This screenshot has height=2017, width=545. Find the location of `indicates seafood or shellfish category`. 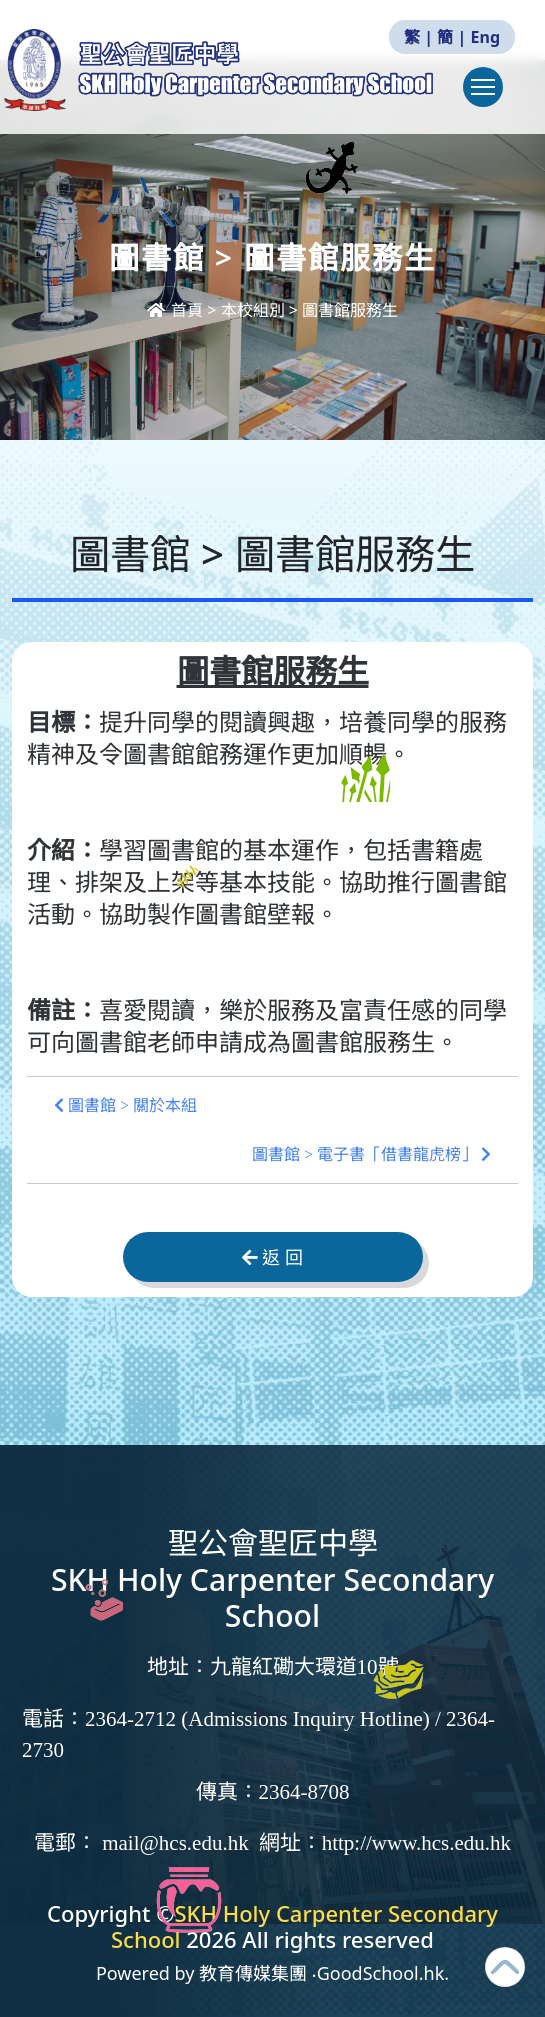

indicates seafood or shellfish category is located at coordinates (398, 1679).